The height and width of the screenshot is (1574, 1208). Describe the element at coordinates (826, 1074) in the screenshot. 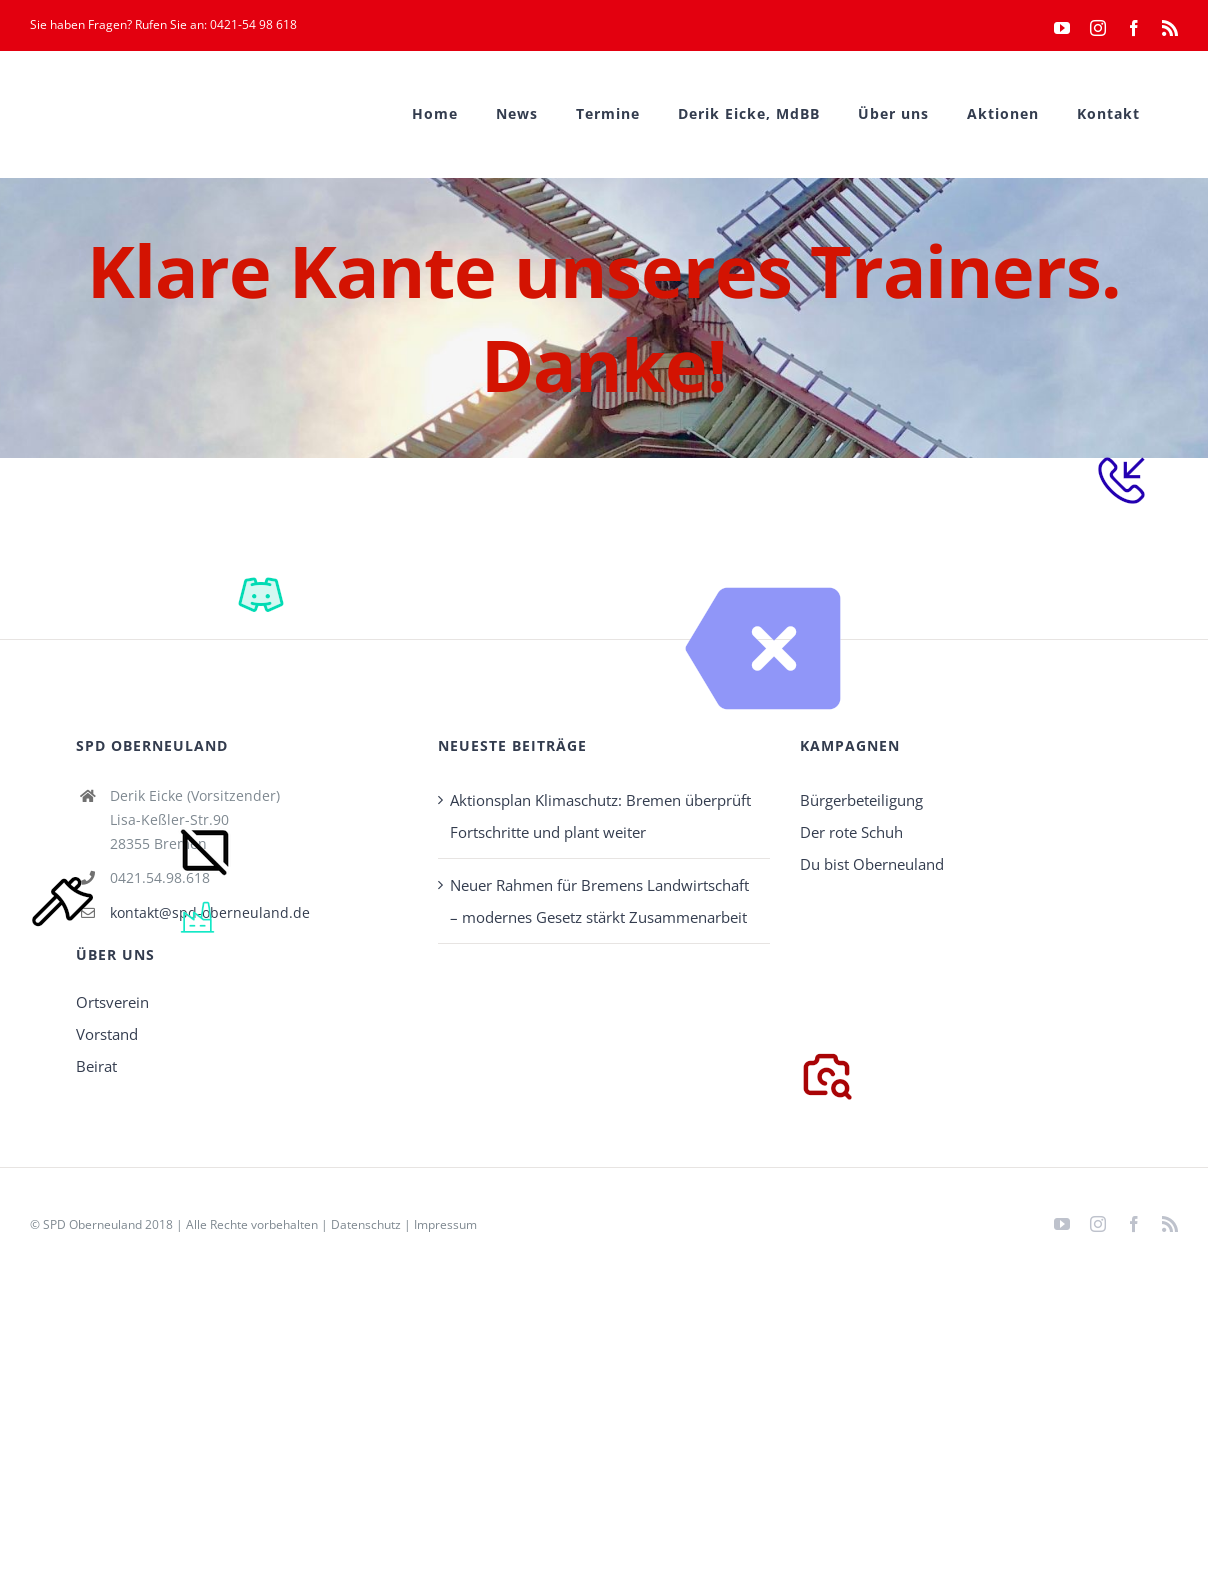

I see `search photos or images` at that location.